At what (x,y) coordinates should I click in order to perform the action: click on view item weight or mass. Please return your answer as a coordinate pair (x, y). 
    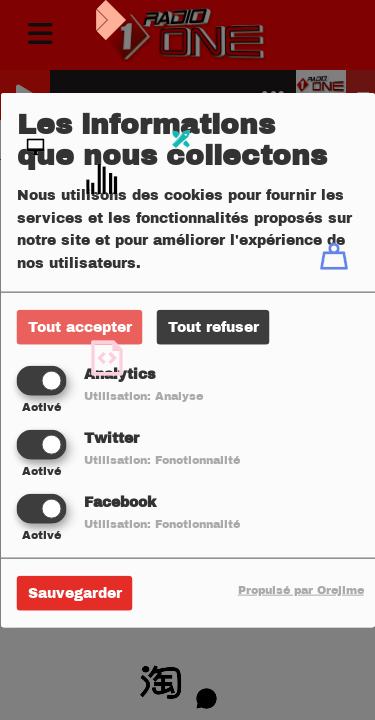
    Looking at the image, I should click on (334, 257).